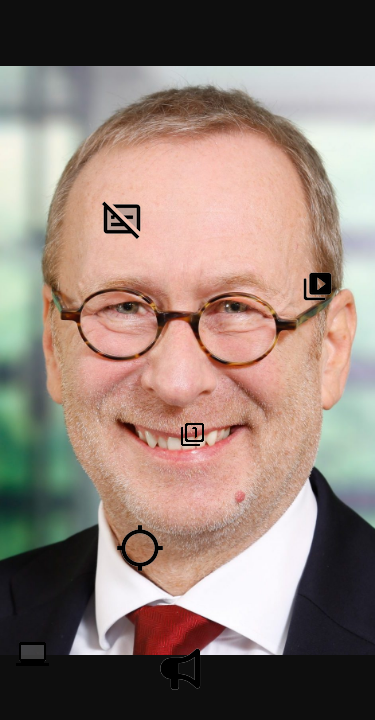 The image size is (375, 720). I want to click on make an announcement, so click(181, 668).